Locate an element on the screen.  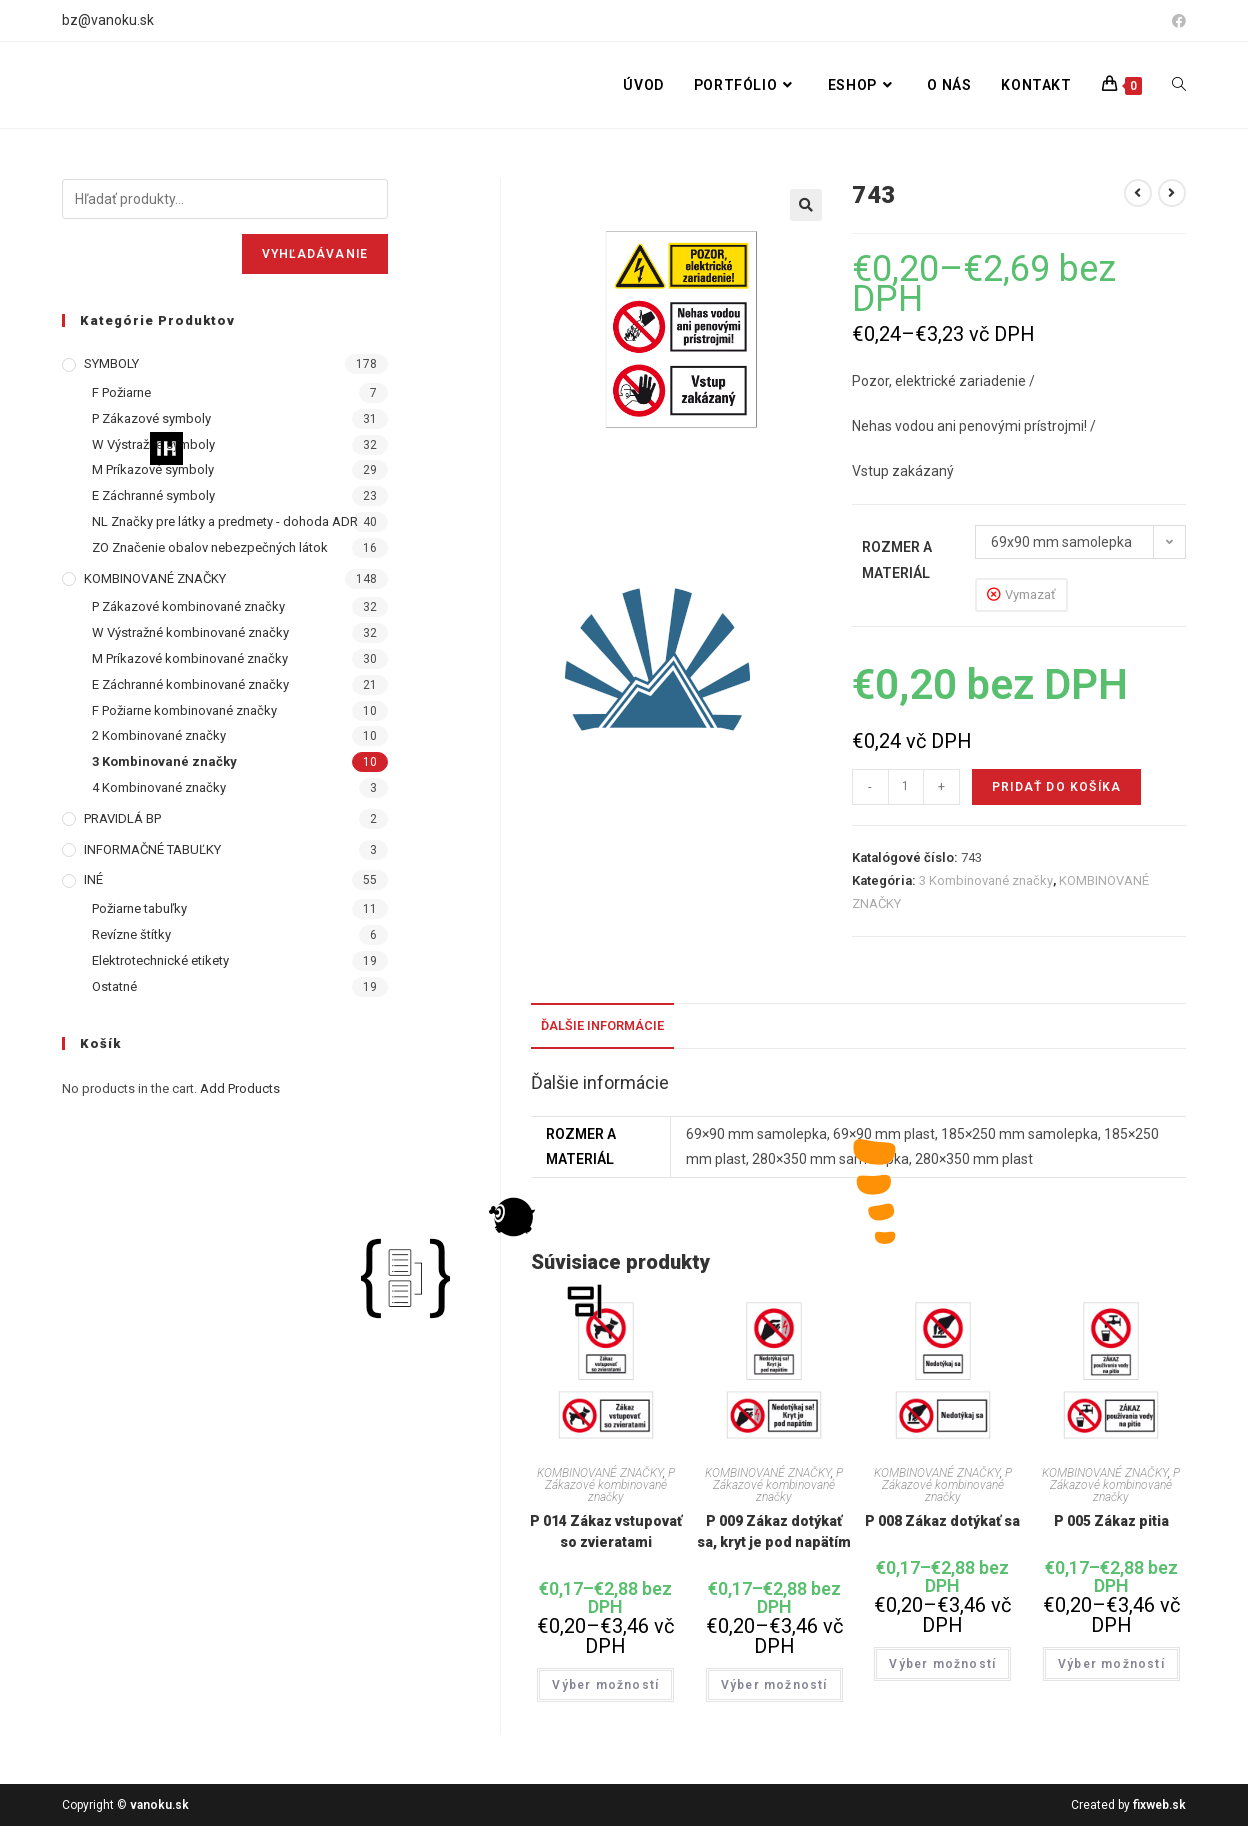
spine game engine logo is located at coordinates (874, 1191).